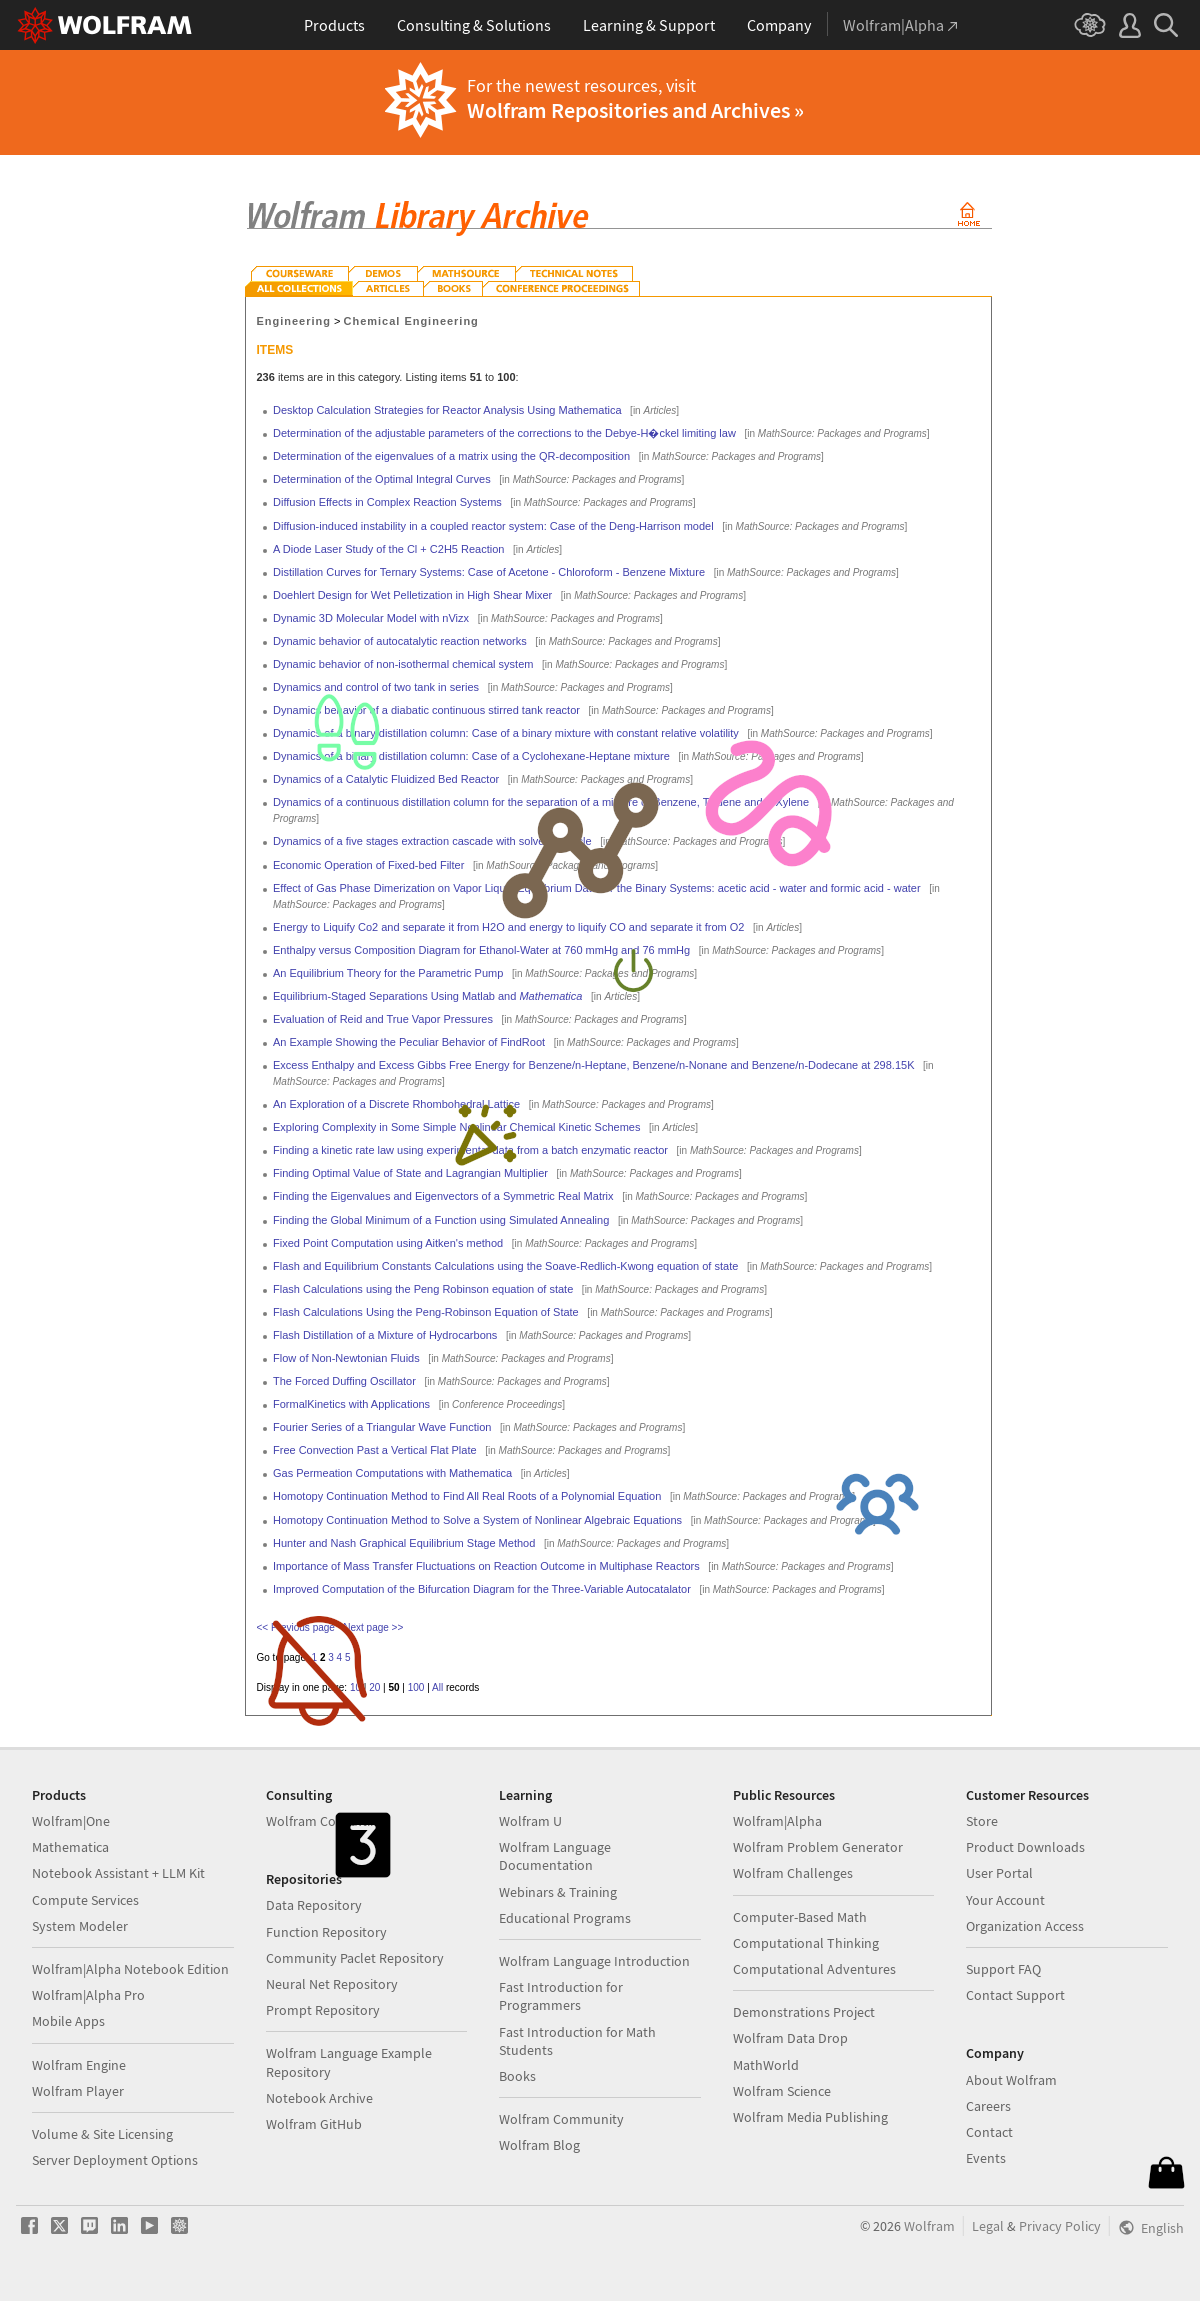 This screenshot has width=1200, height=2301. I want to click on view your shopping bag, so click(1166, 2174).